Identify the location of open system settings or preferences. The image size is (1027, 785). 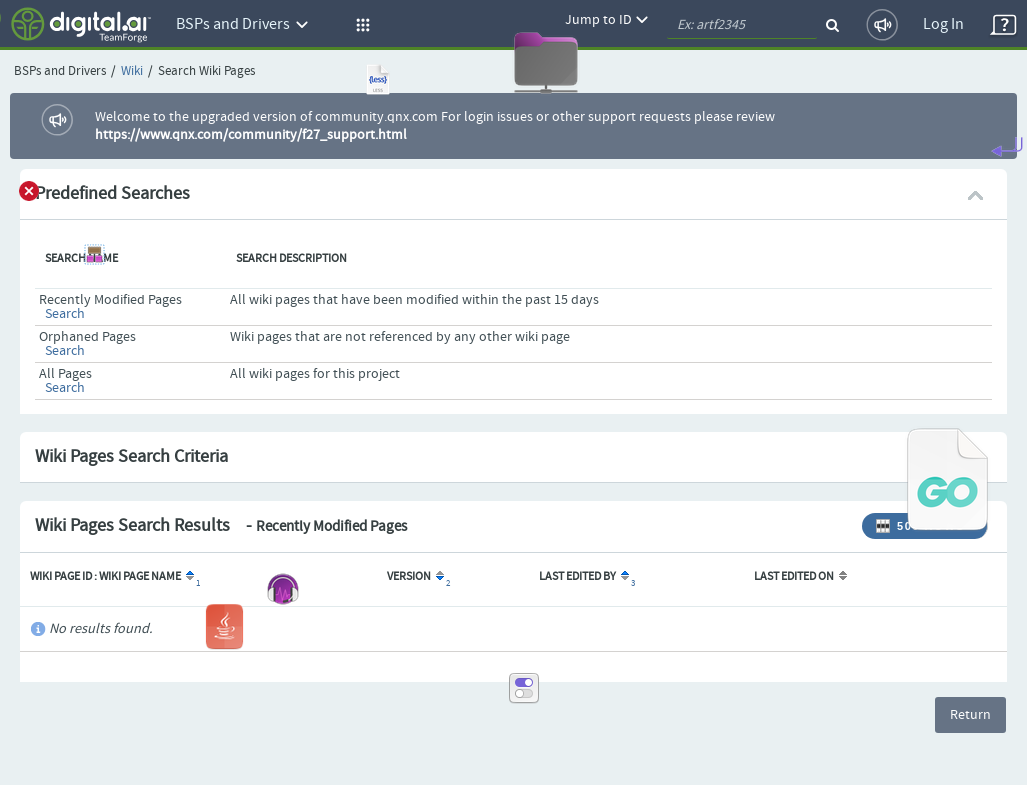
(524, 688).